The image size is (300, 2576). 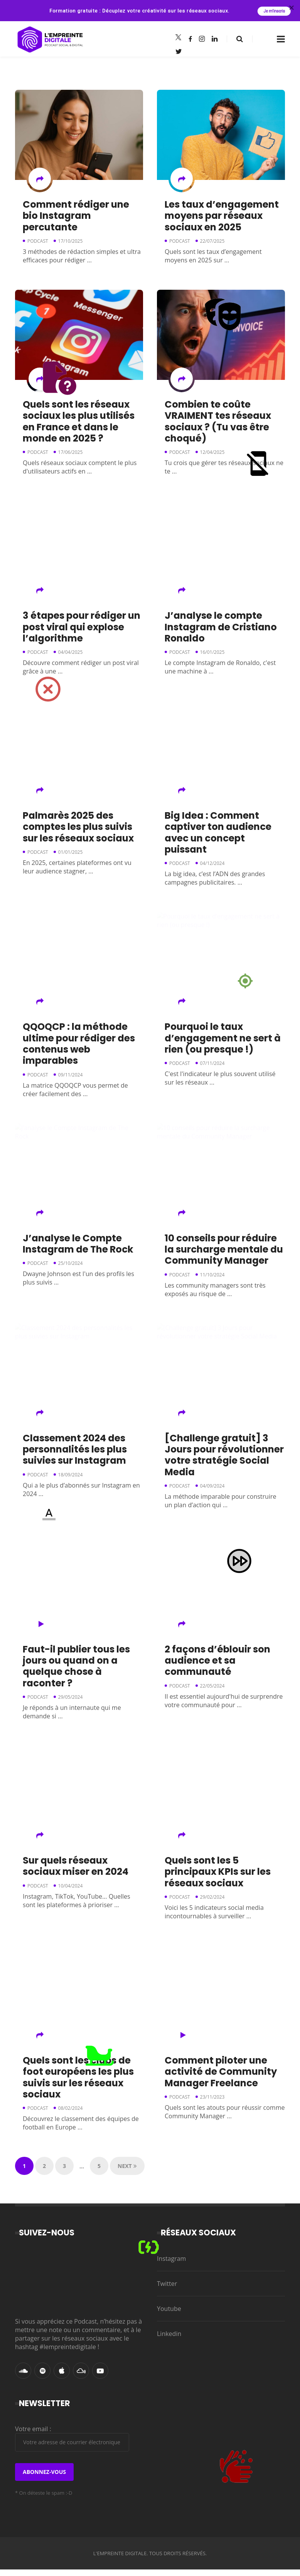 What do you see at coordinates (245, 981) in the screenshot?
I see `center map on current location` at bounding box center [245, 981].